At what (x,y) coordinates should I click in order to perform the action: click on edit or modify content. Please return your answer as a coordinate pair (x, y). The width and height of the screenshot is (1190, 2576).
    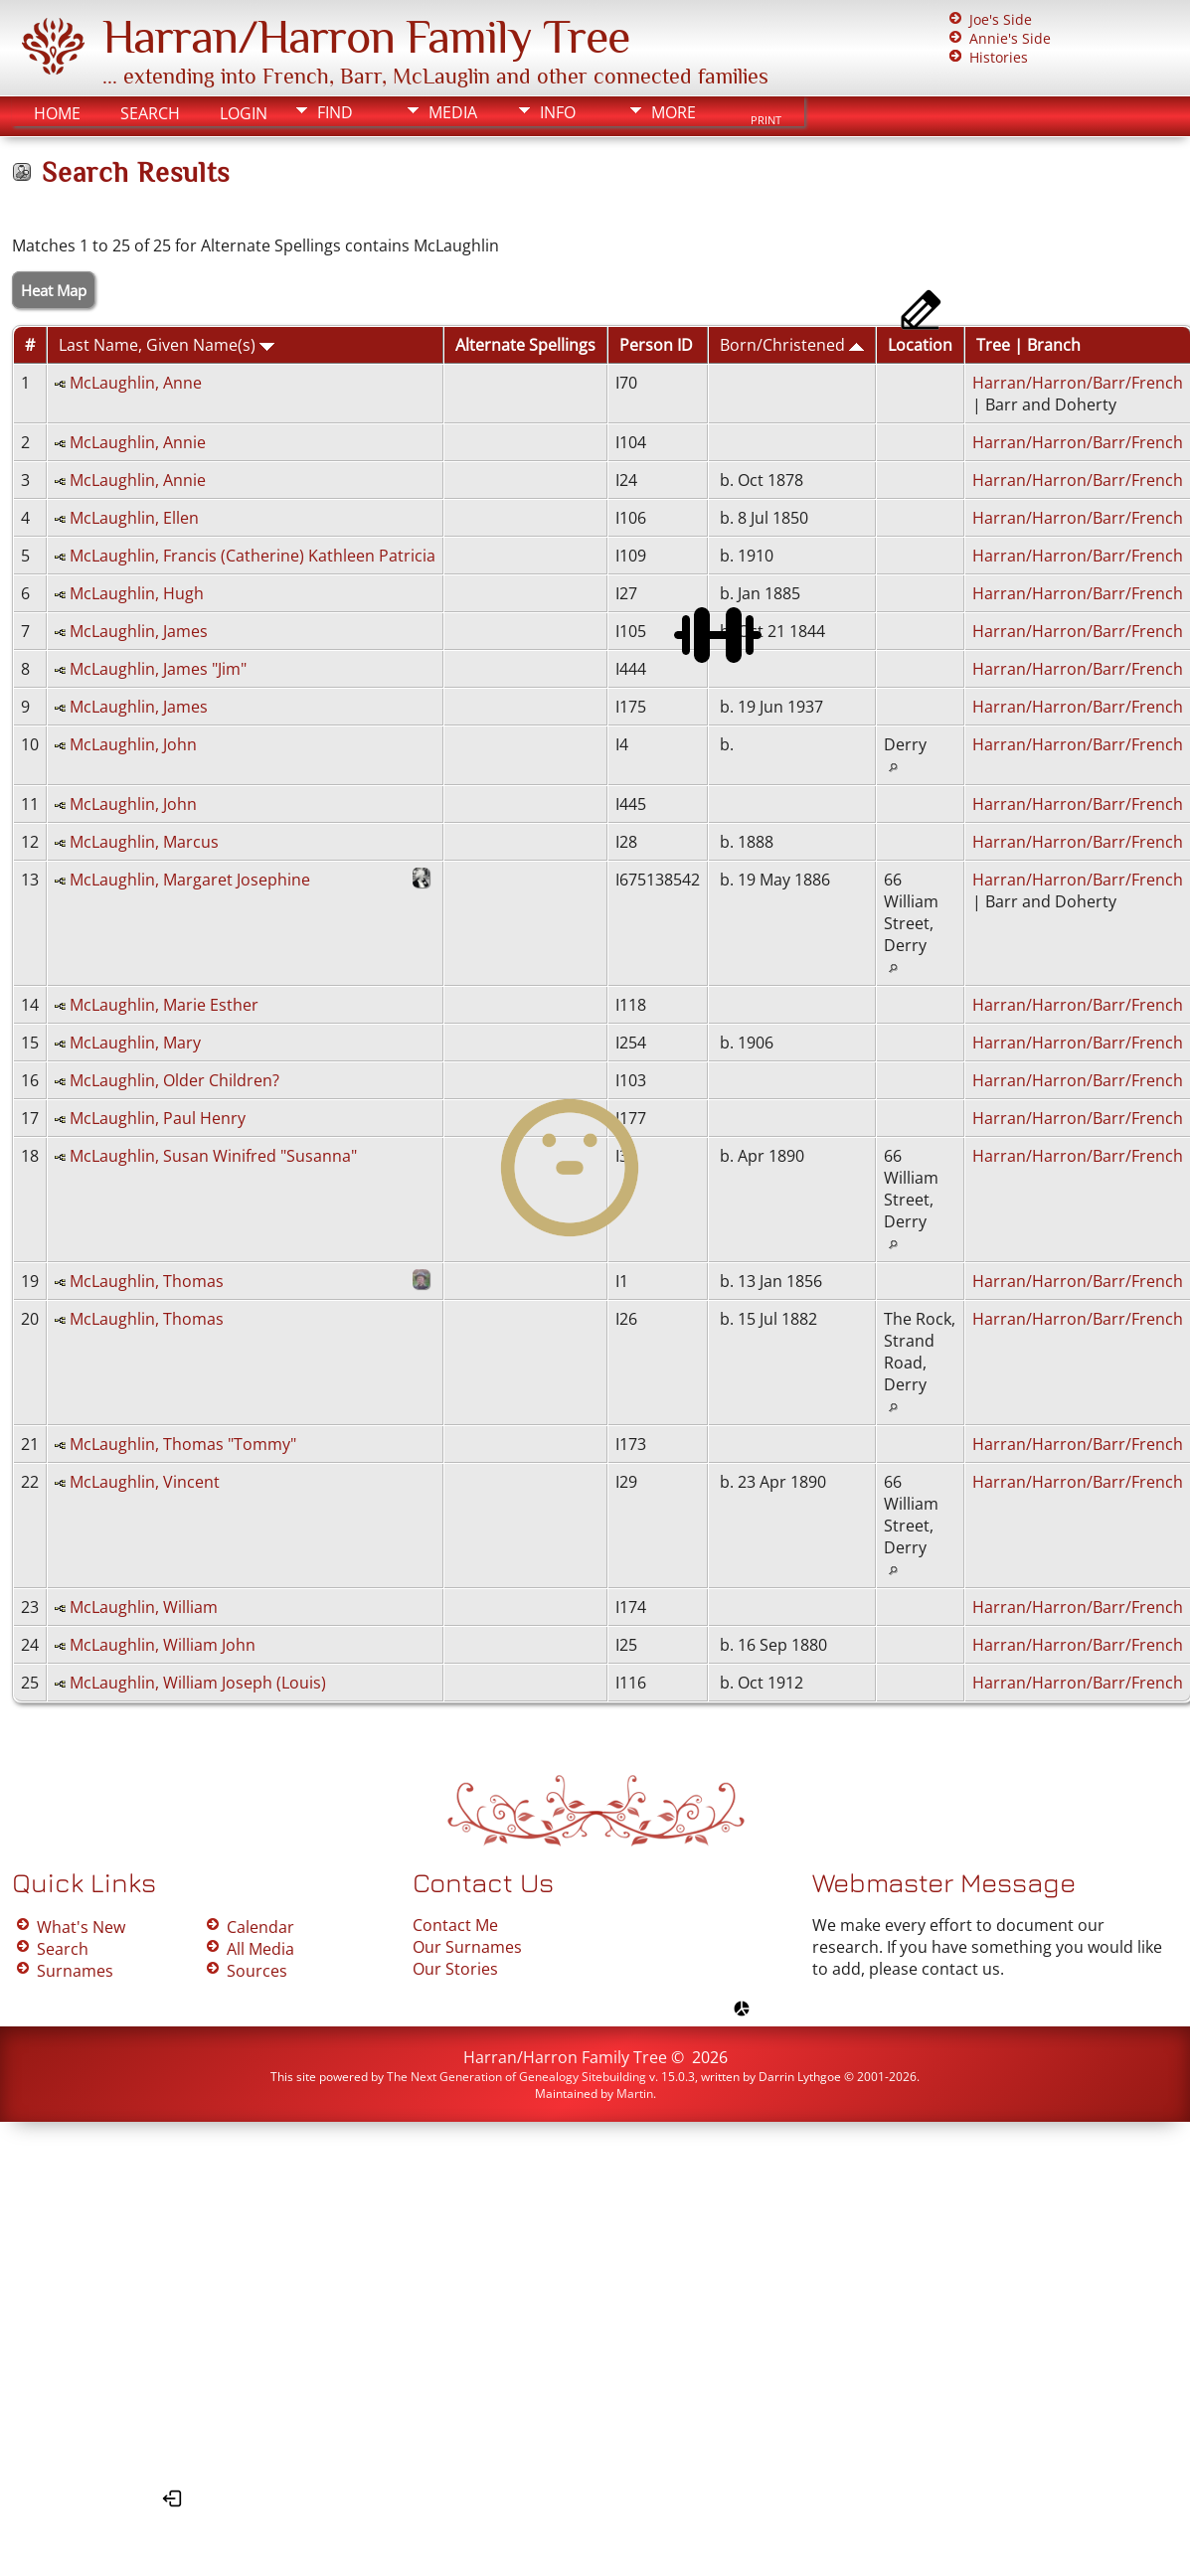
    Looking at the image, I should click on (920, 310).